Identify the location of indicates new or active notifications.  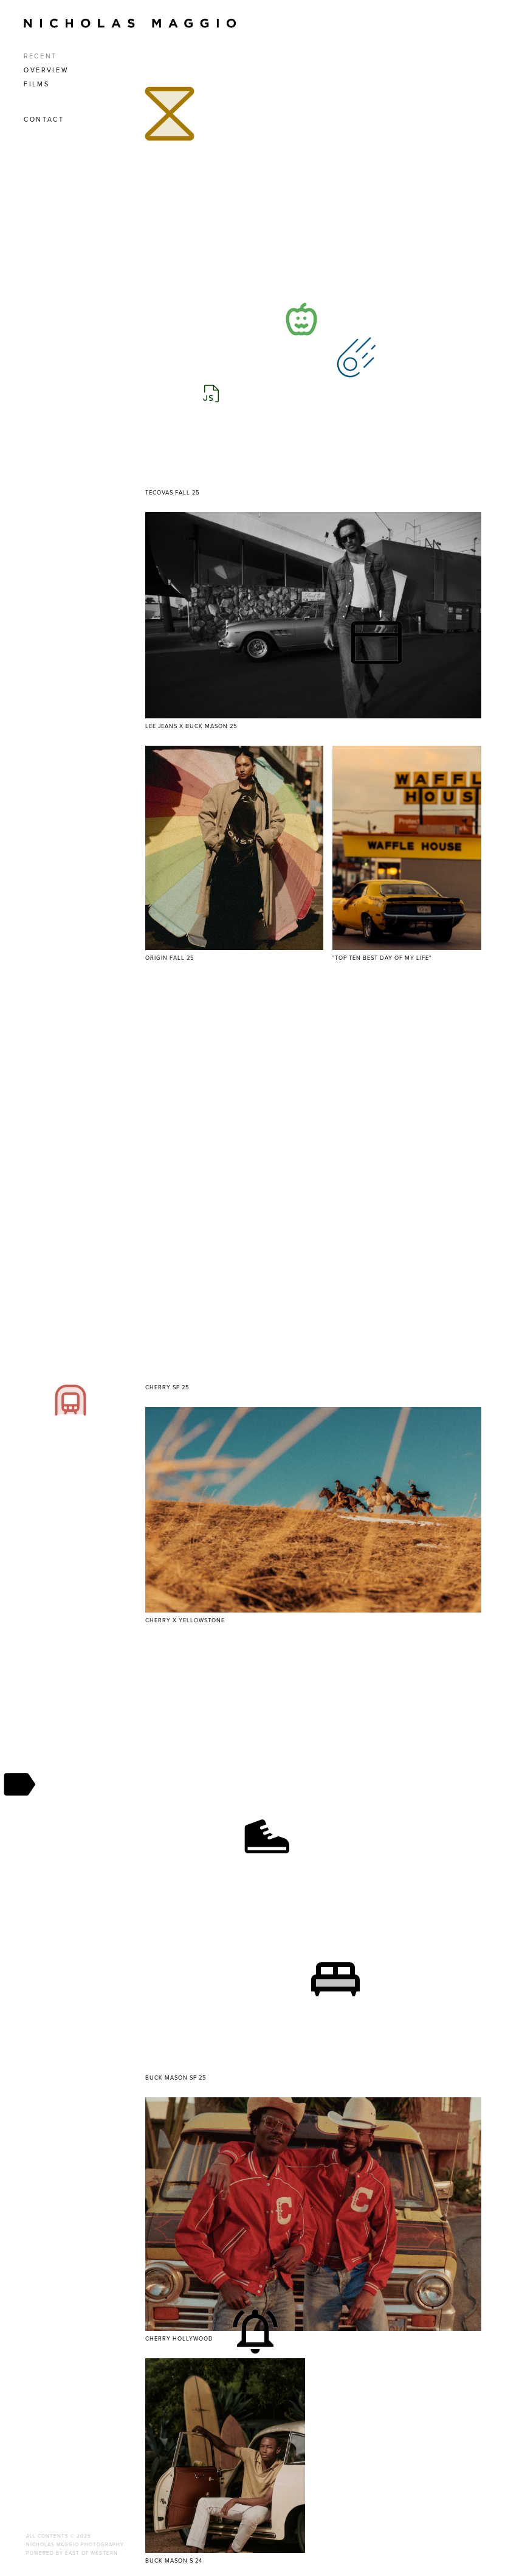
(255, 2331).